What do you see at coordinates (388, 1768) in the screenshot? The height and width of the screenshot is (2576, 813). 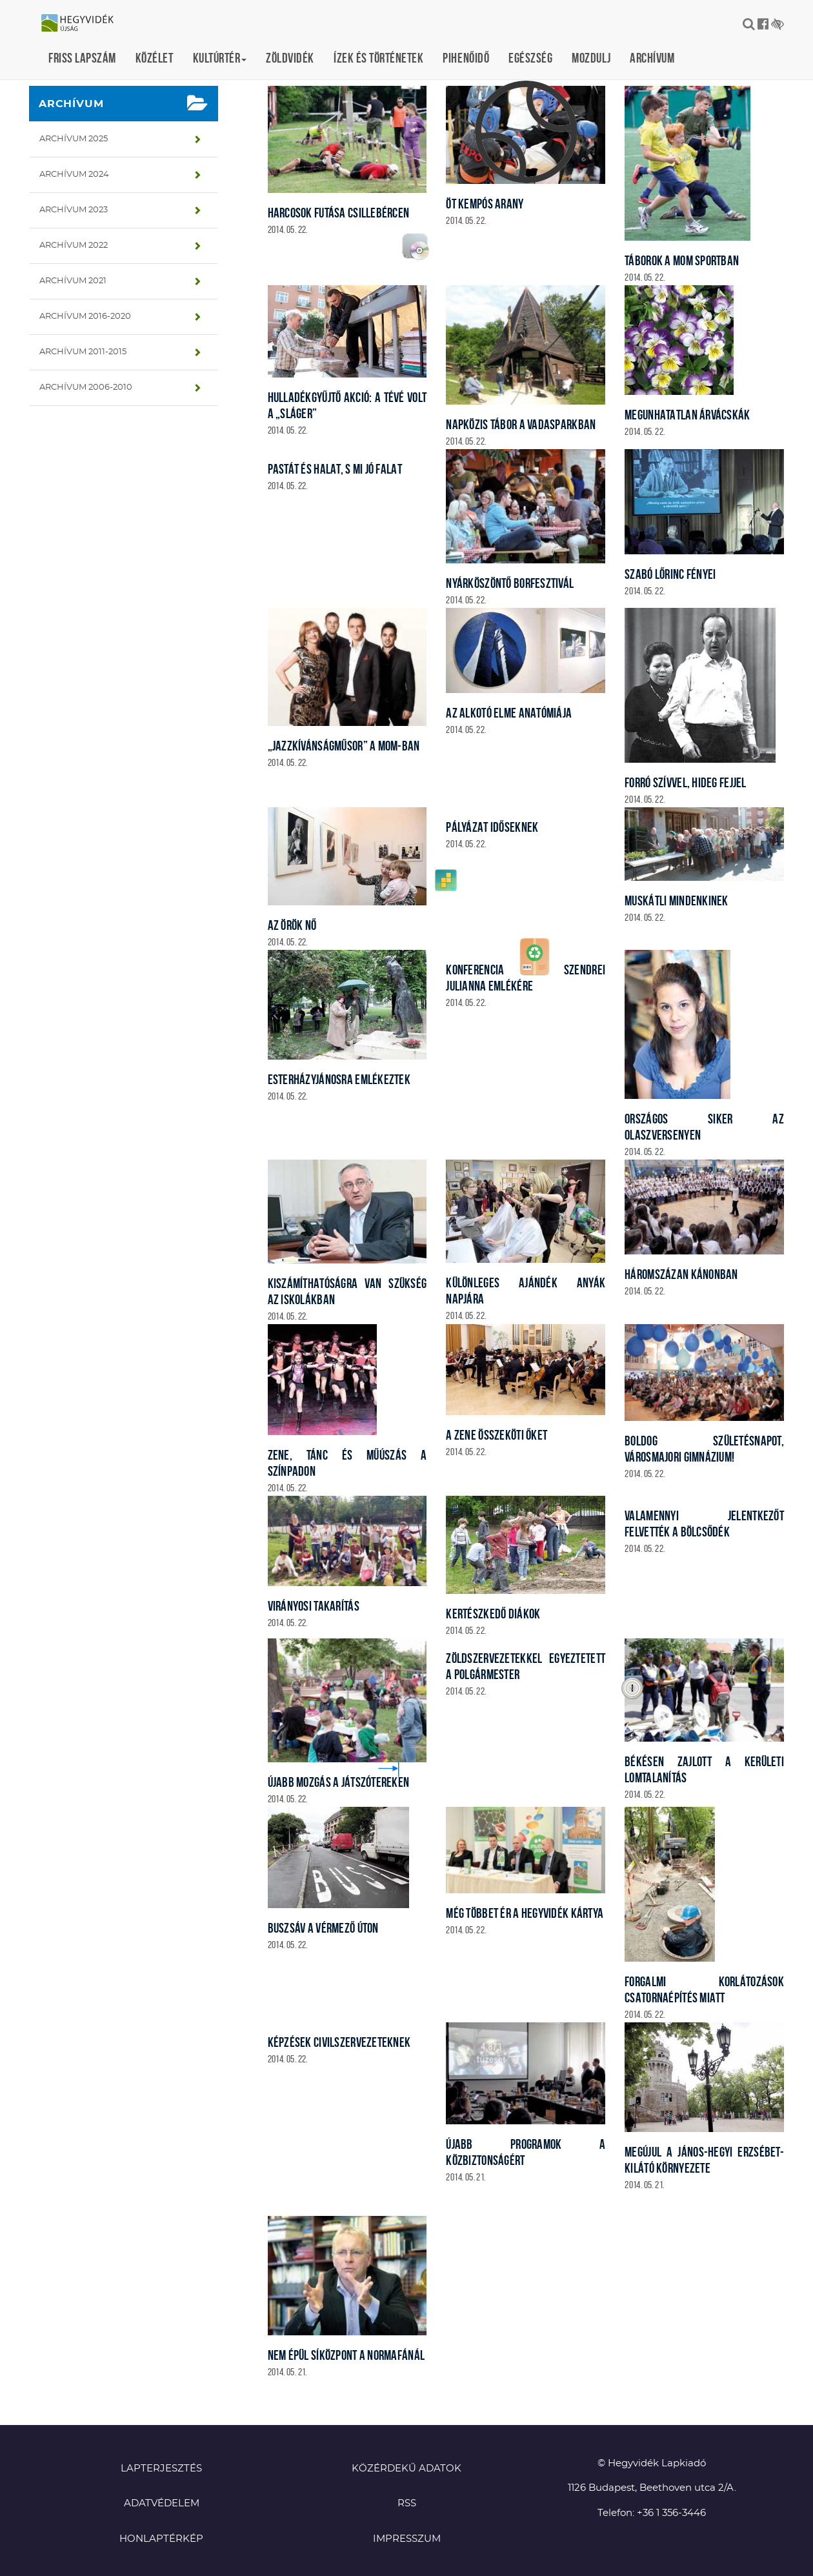 I see `go to the last item or page` at bounding box center [388, 1768].